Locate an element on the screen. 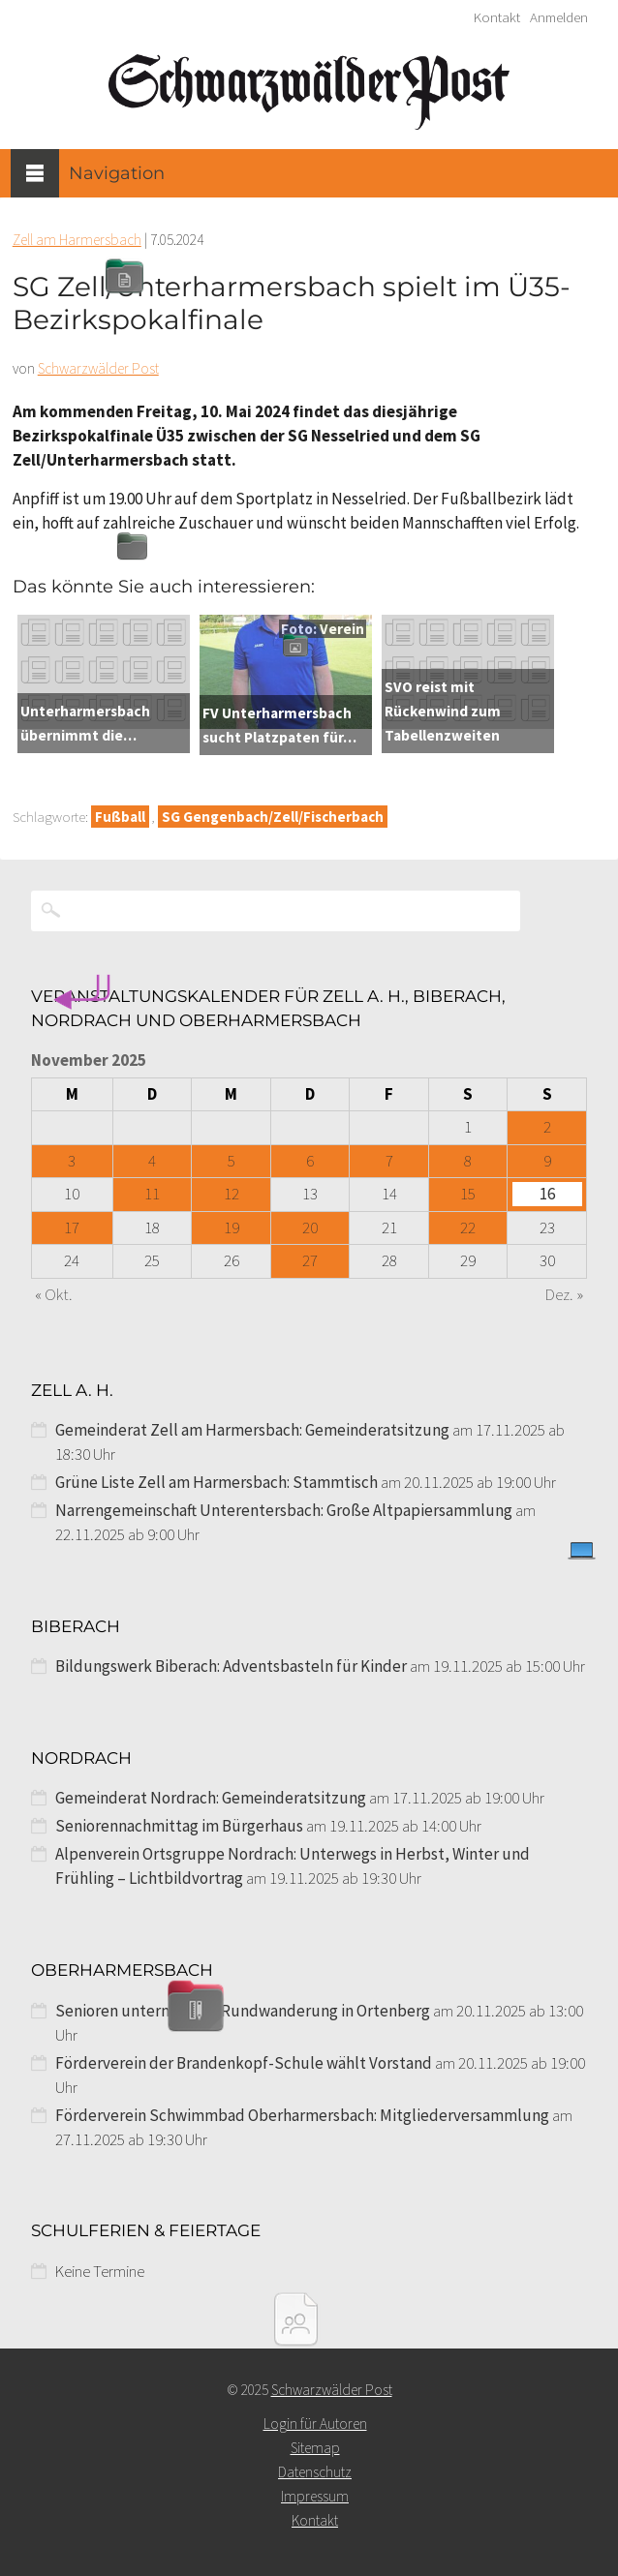 The image size is (618, 2576). indicates an authors or contributors file is located at coordinates (295, 2318).